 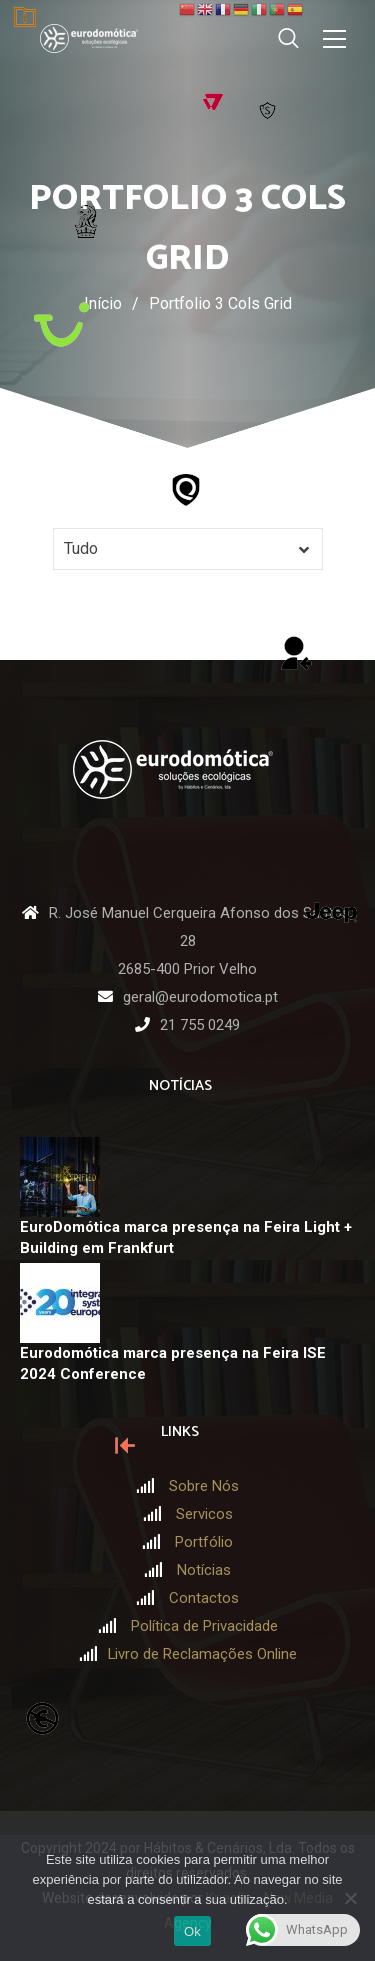 What do you see at coordinates (331, 912) in the screenshot?
I see `Jeep brand logo` at bounding box center [331, 912].